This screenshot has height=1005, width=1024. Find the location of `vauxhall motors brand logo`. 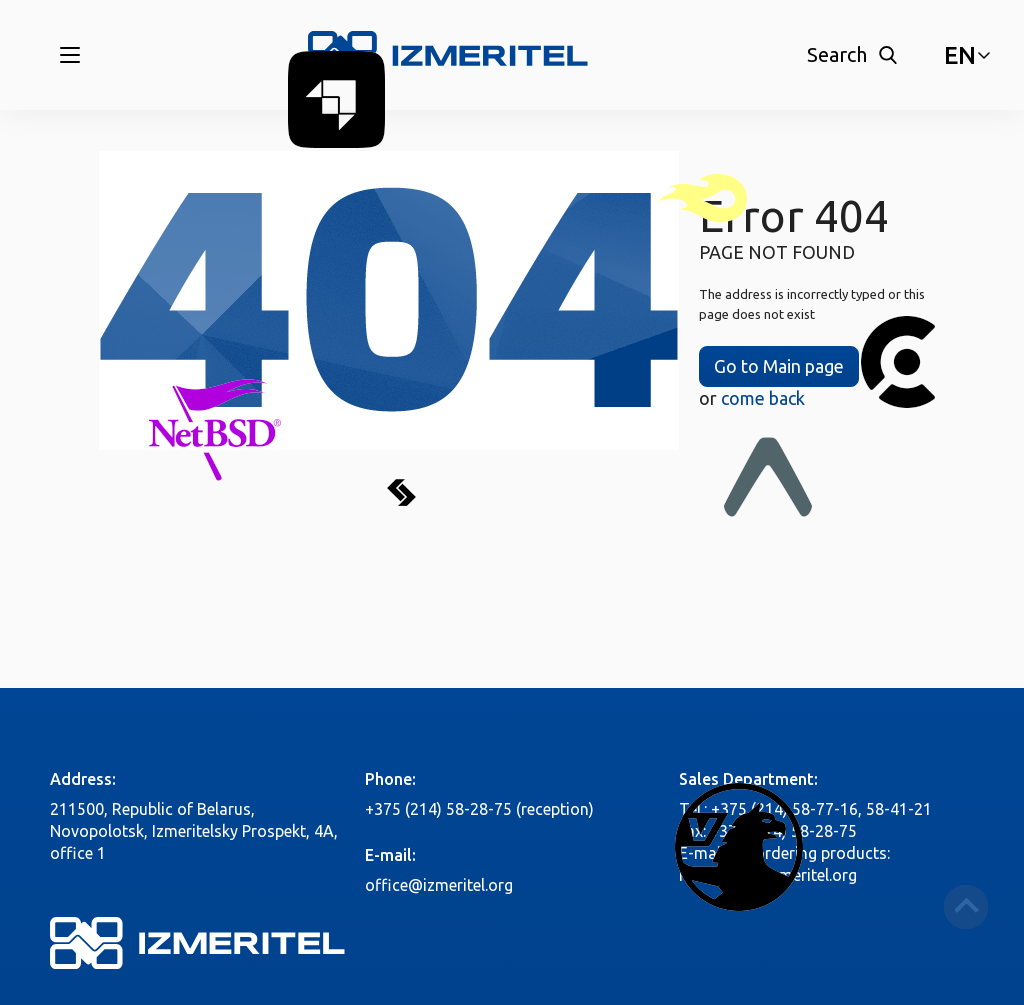

vauxhall motors brand logo is located at coordinates (739, 847).